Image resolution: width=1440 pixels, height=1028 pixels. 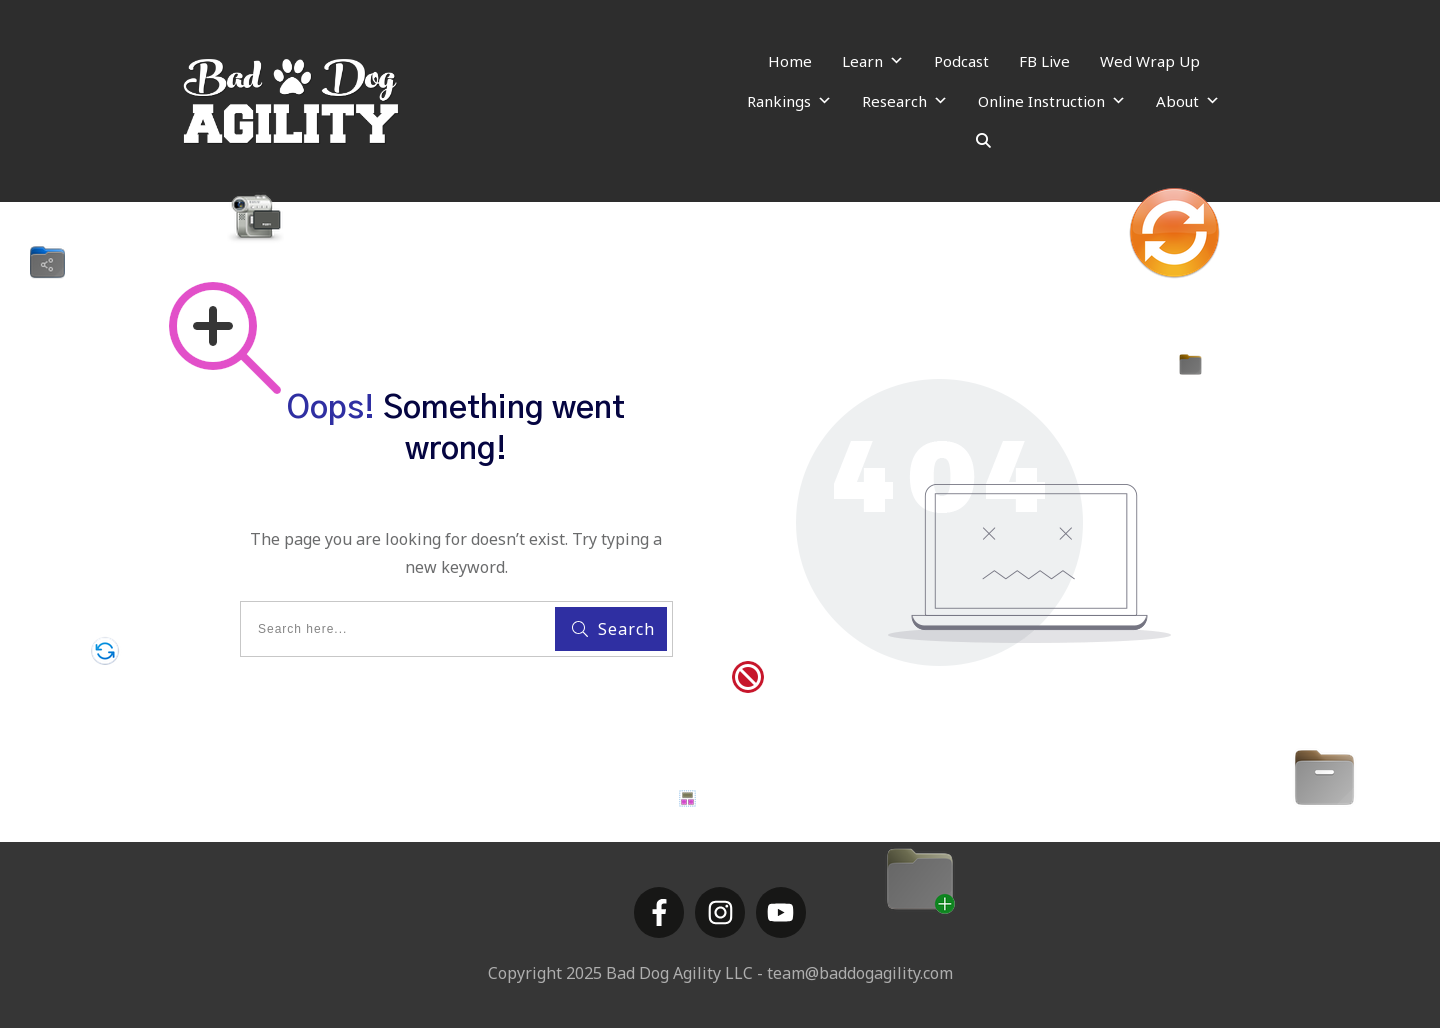 What do you see at coordinates (920, 879) in the screenshot?
I see `create a new folder` at bounding box center [920, 879].